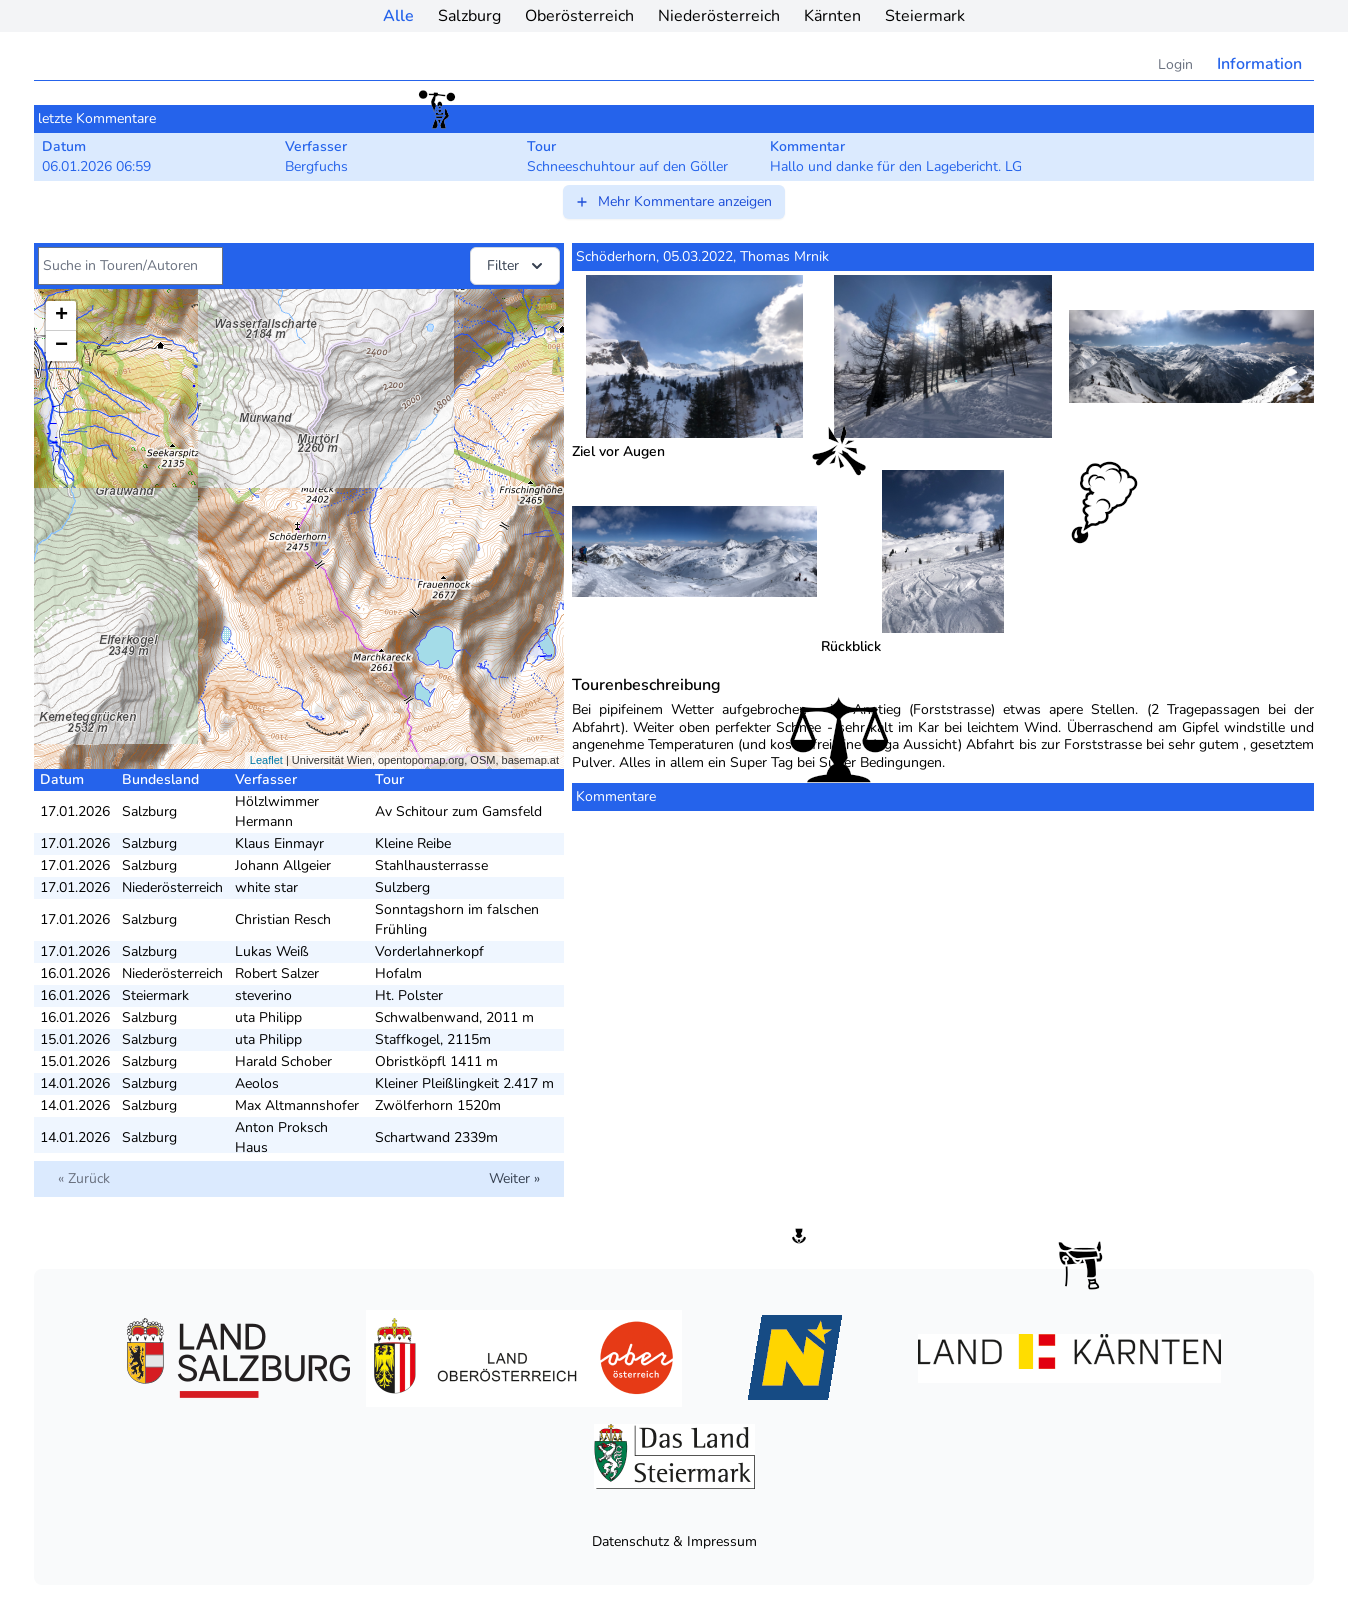 The height and width of the screenshot is (1609, 1348). I want to click on indicates a fracture or bone injury in a health app, so click(839, 450).